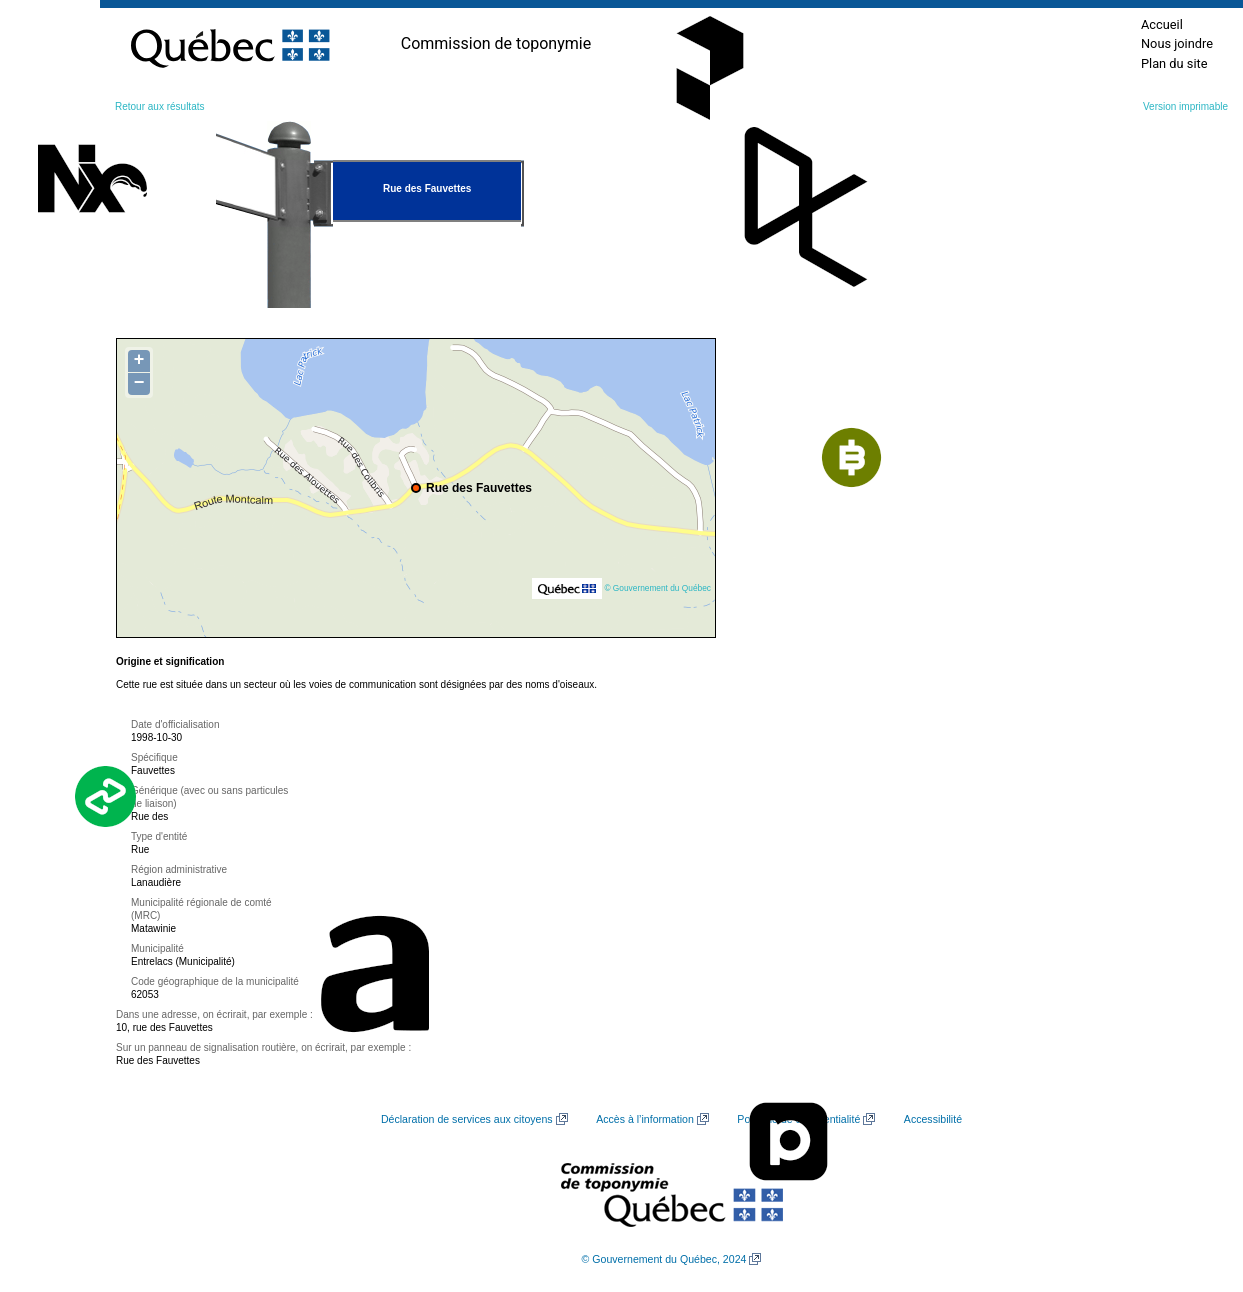 This screenshot has height=1292, width=1243. I want to click on open the DataCamp app, so click(806, 207).